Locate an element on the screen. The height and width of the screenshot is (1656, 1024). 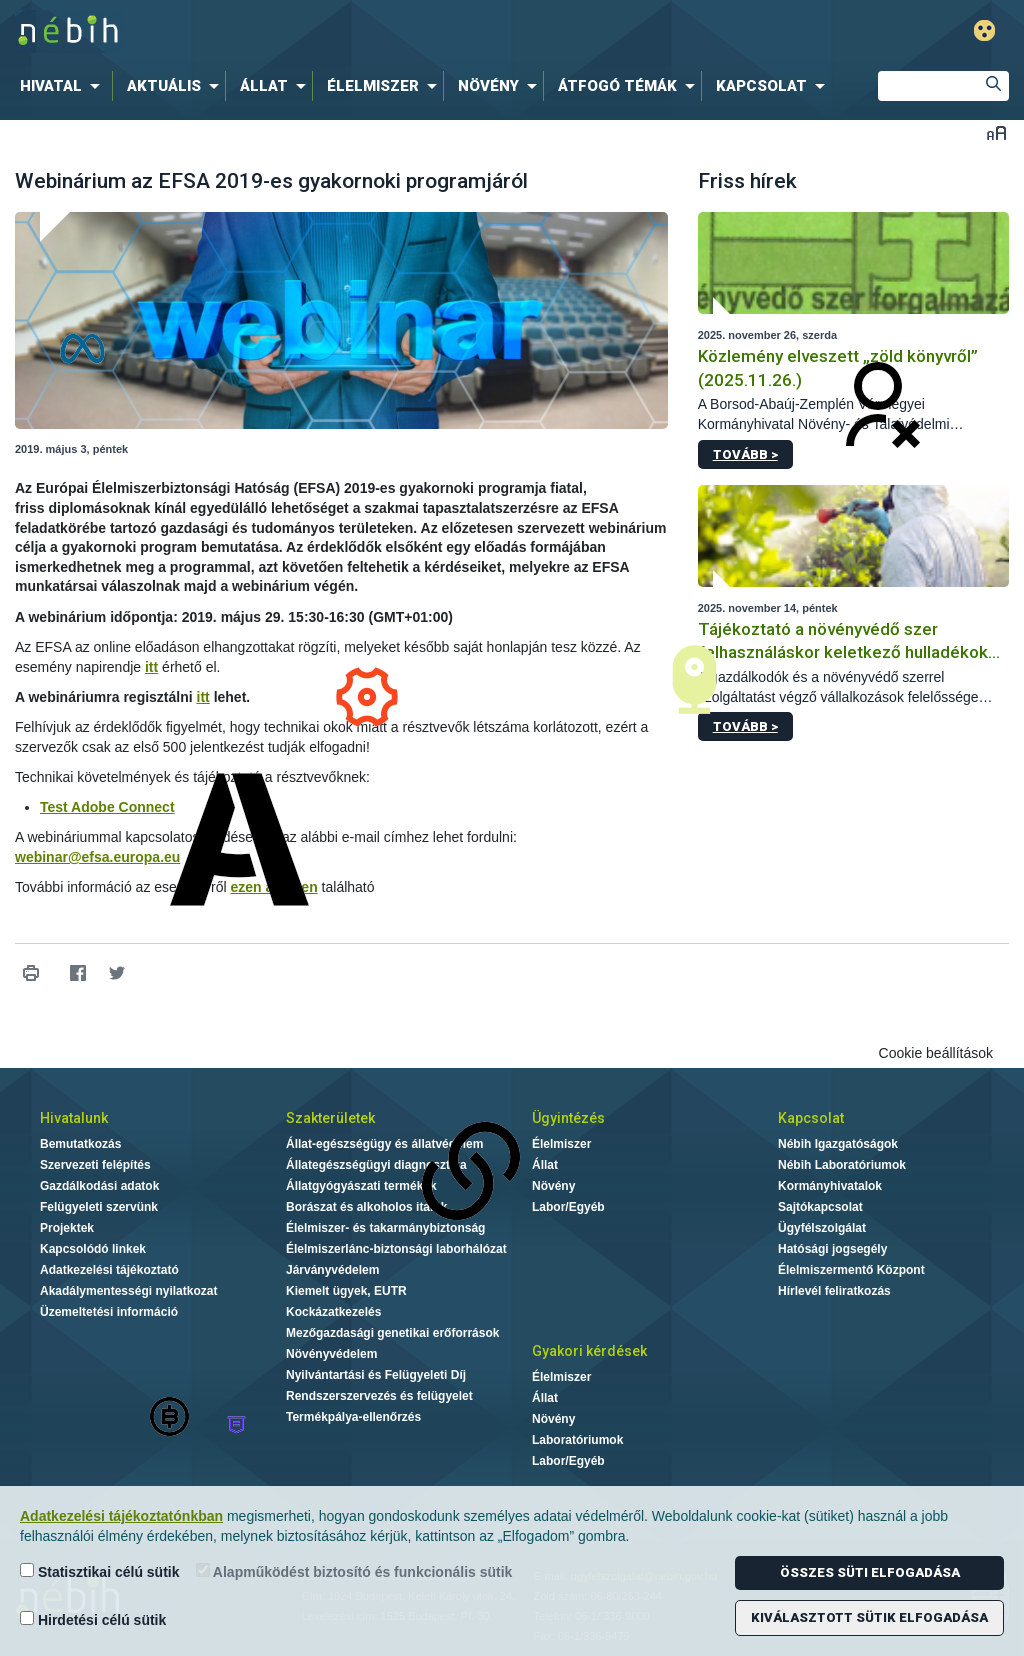
meta company logo is located at coordinates (82, 348).